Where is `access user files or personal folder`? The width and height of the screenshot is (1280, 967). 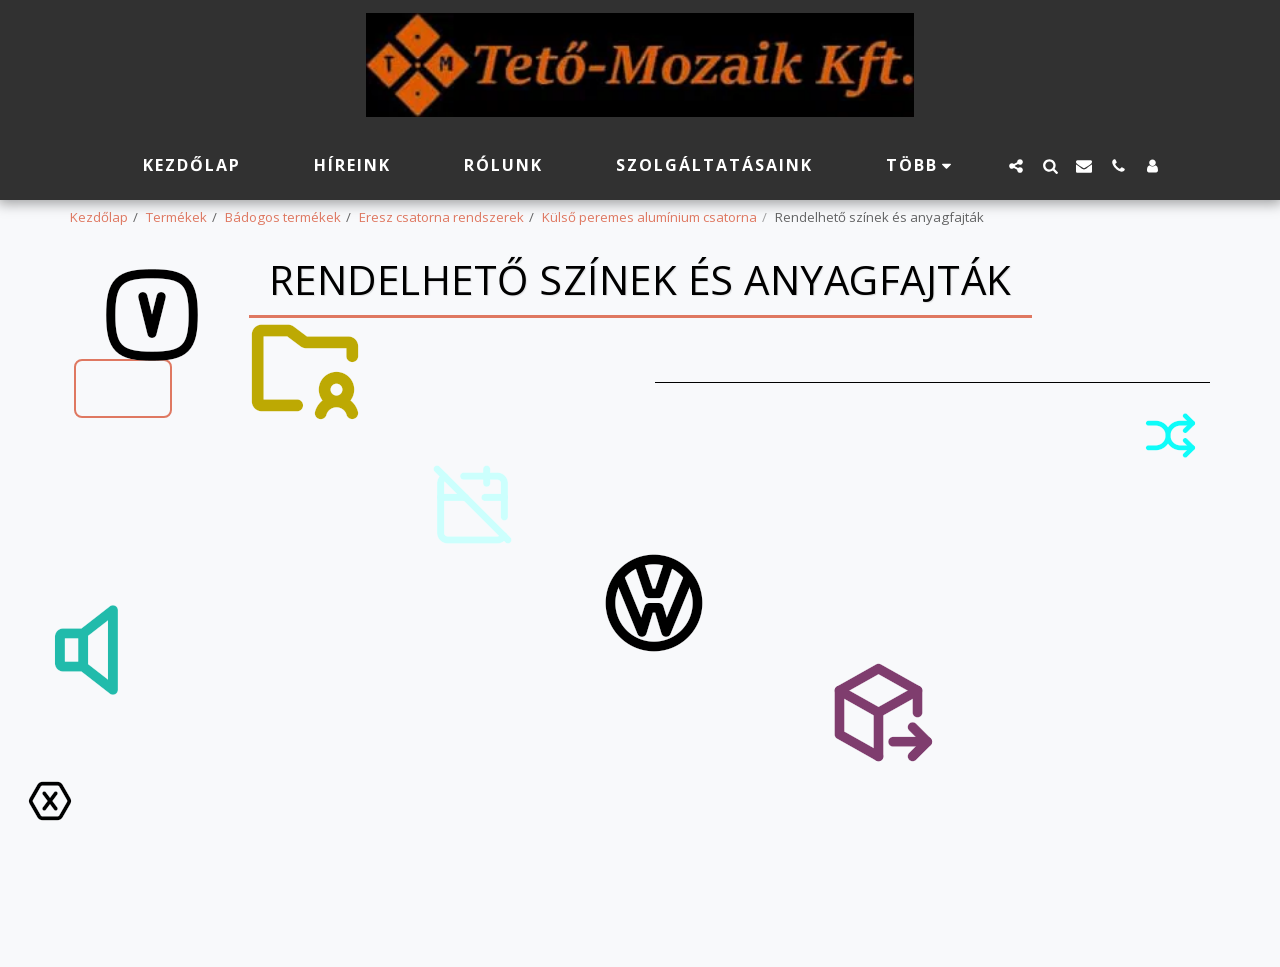 access user files or personal folder is located at coordinates (305, 366).